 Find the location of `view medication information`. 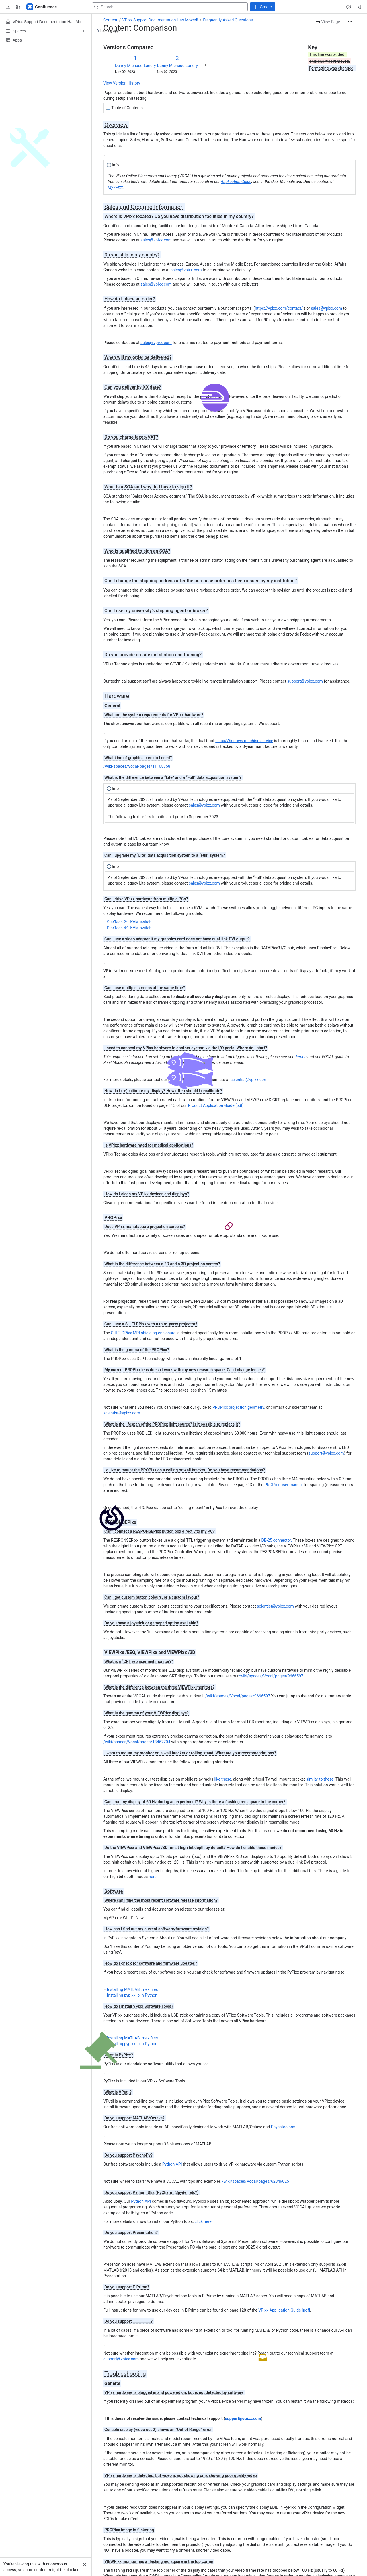

view medication information is located at coordinates (229, 1226).